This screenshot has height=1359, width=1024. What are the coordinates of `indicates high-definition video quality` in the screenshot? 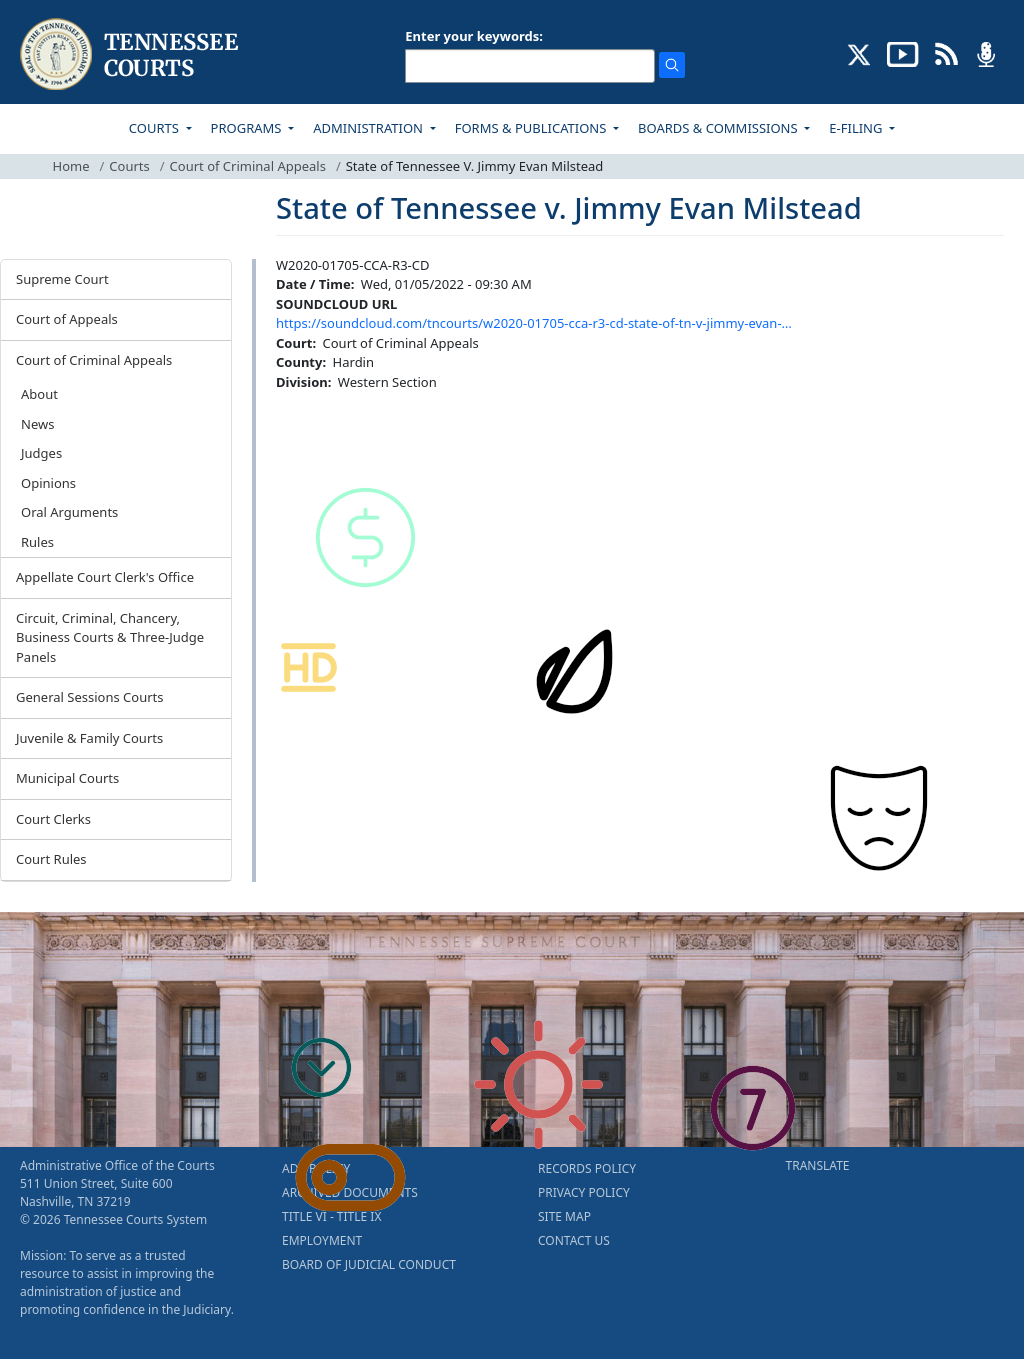 It's located at (308, 667).